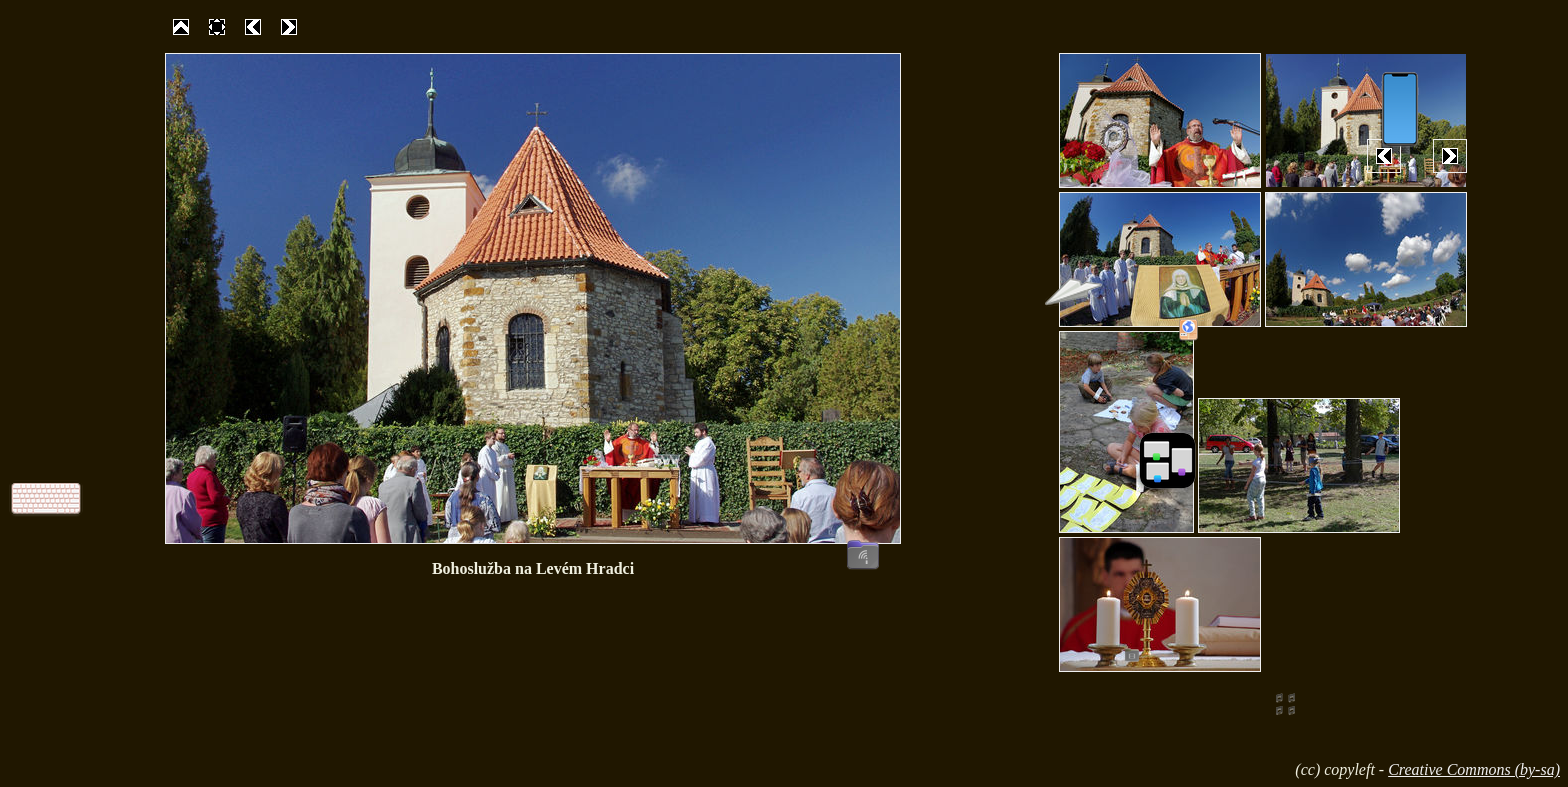 The width and height of the screenshot is (1568, 787). Describe the element at coordinates (1073, 292) in the screenshot. I see `send document or file` at that location.